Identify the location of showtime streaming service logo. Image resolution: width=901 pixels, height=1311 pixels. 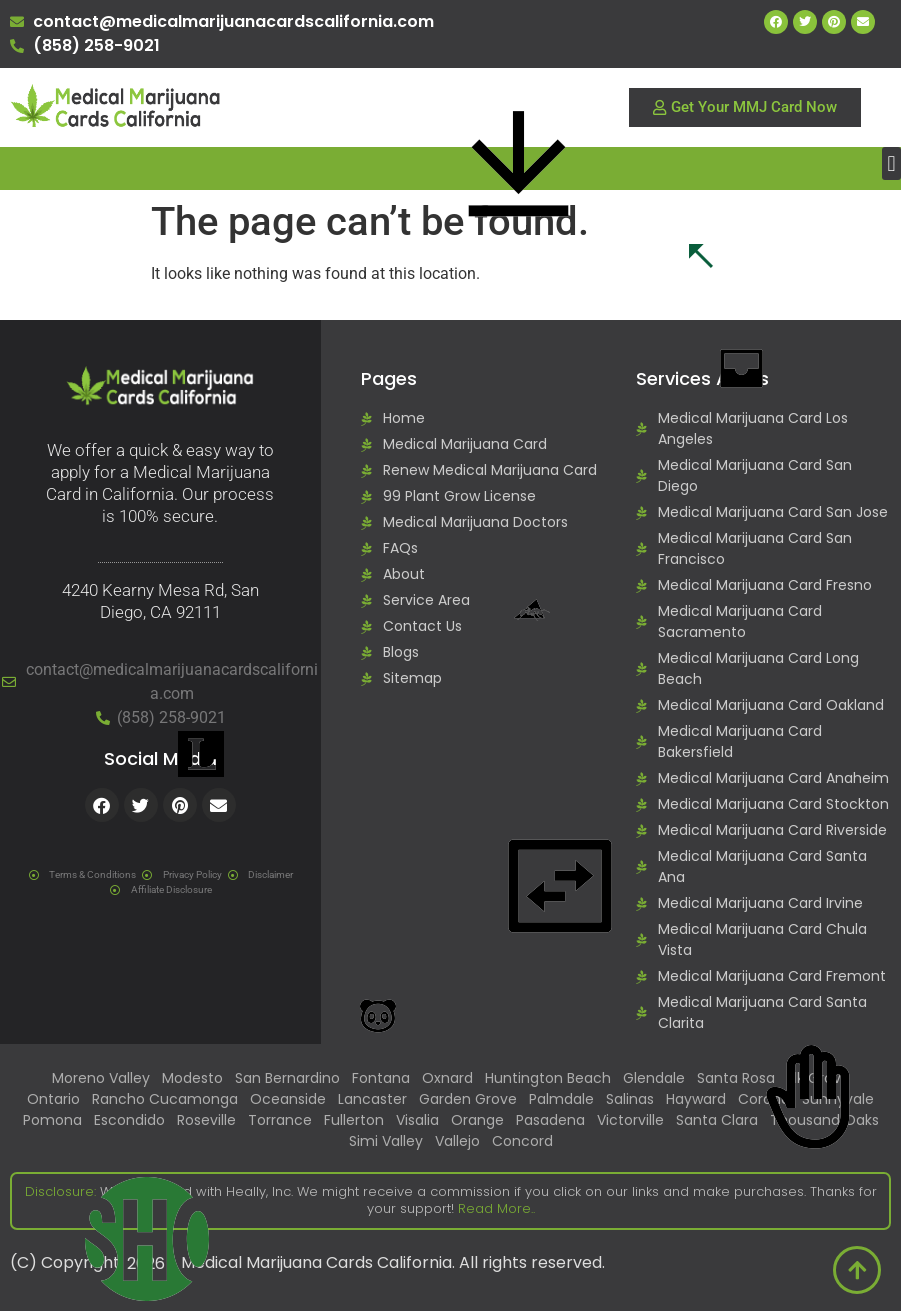
(147, 1239).